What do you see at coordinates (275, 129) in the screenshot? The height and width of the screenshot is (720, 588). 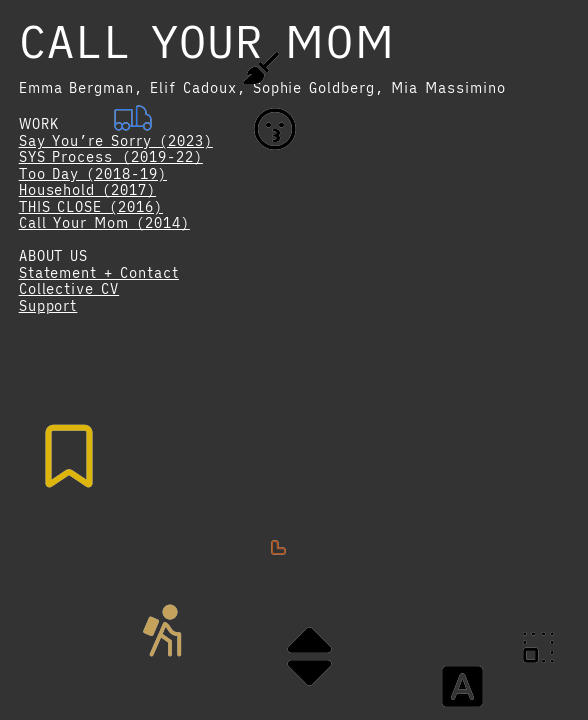 I see `send a kiss or blowing kiss emoji` at bounding box center [275, 129].